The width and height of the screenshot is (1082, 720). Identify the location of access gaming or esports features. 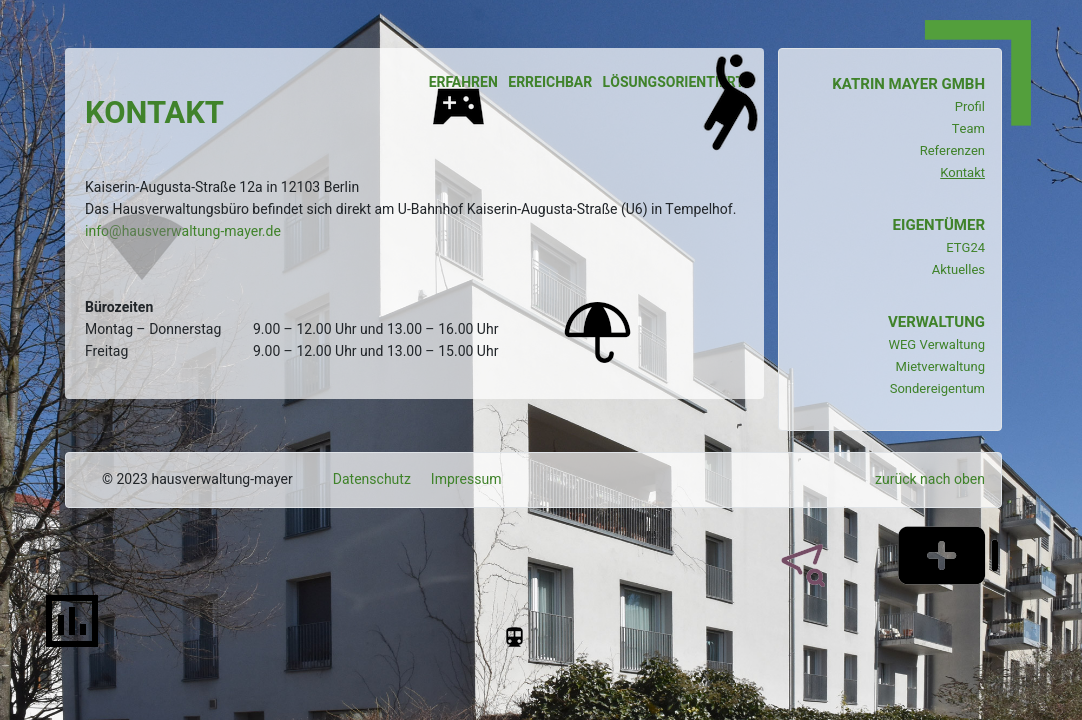
(458, 106).